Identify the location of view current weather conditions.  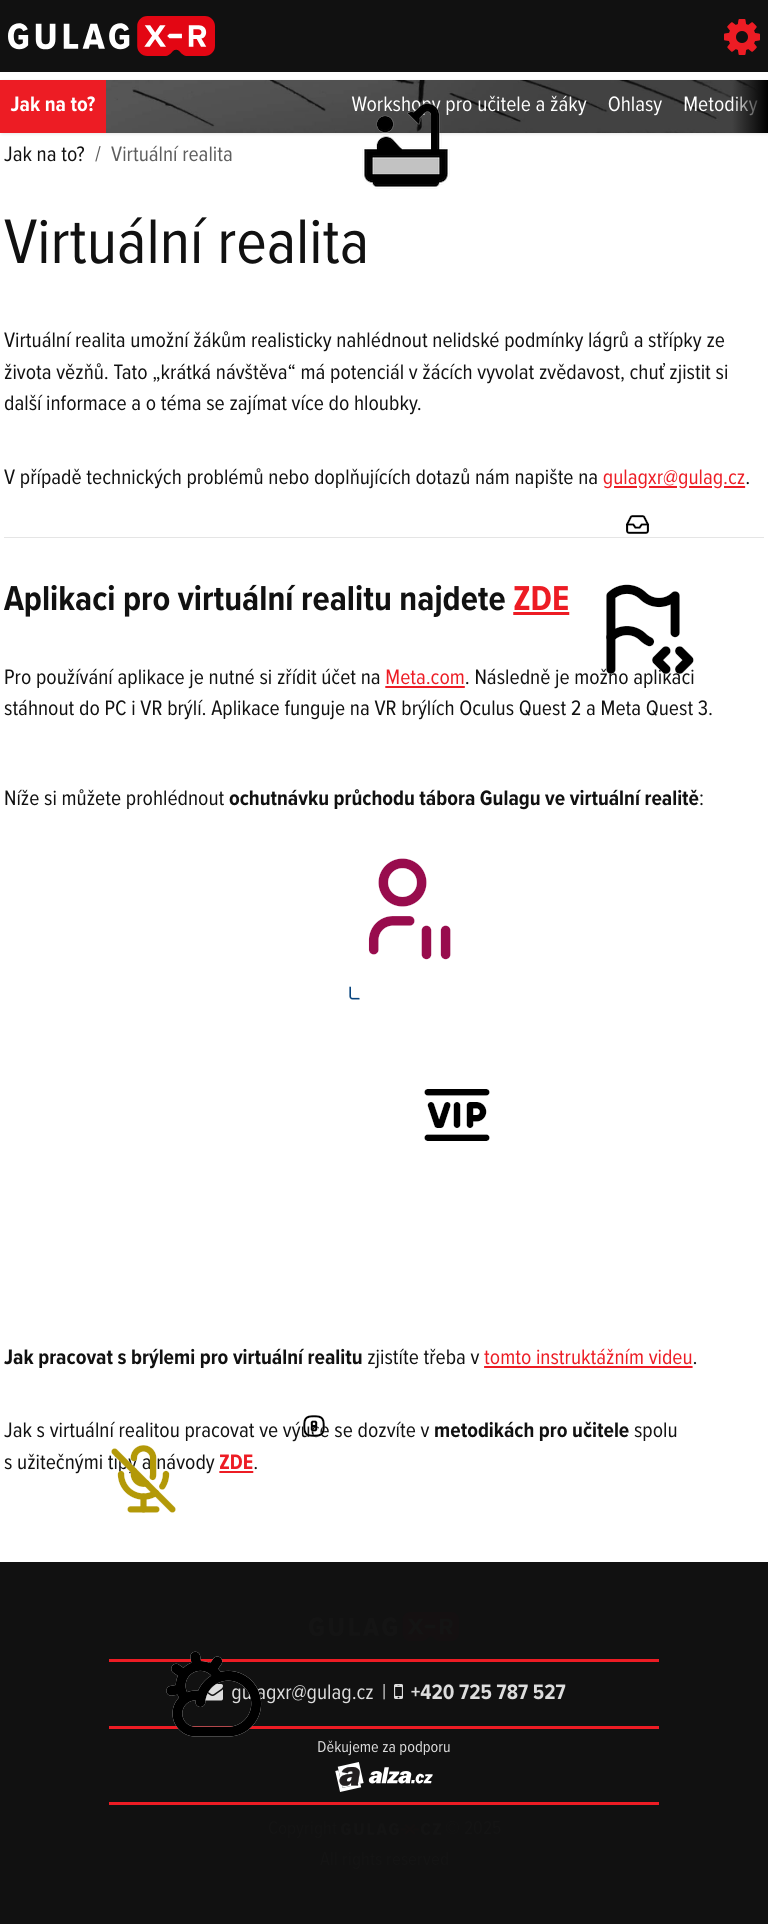
(213, 1695).